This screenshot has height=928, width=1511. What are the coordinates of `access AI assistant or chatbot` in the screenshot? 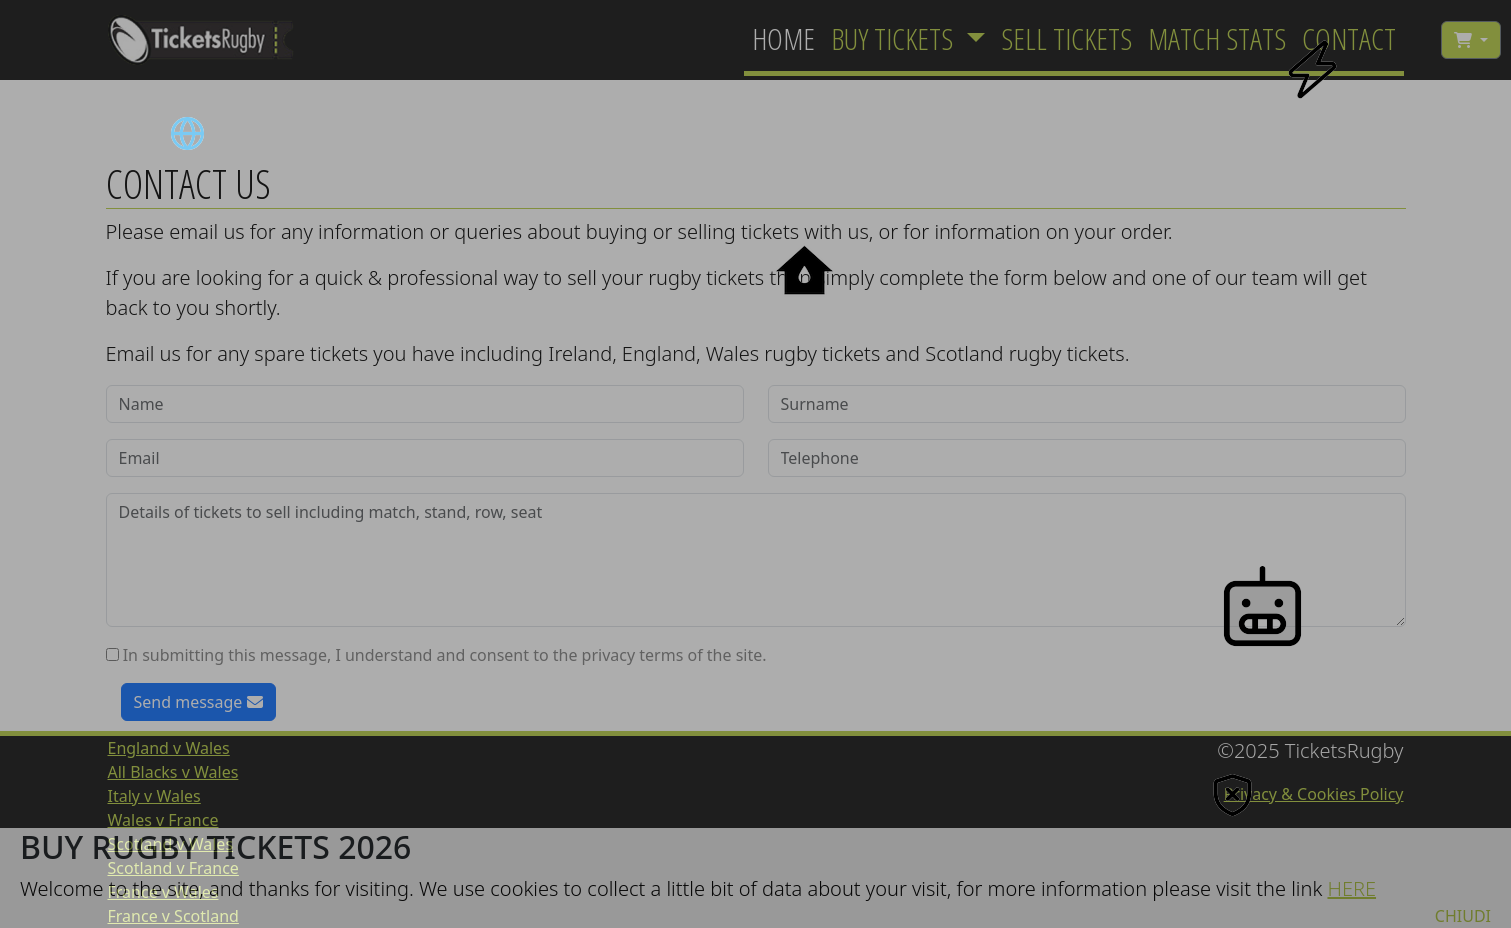 It's located at (1262, 610).